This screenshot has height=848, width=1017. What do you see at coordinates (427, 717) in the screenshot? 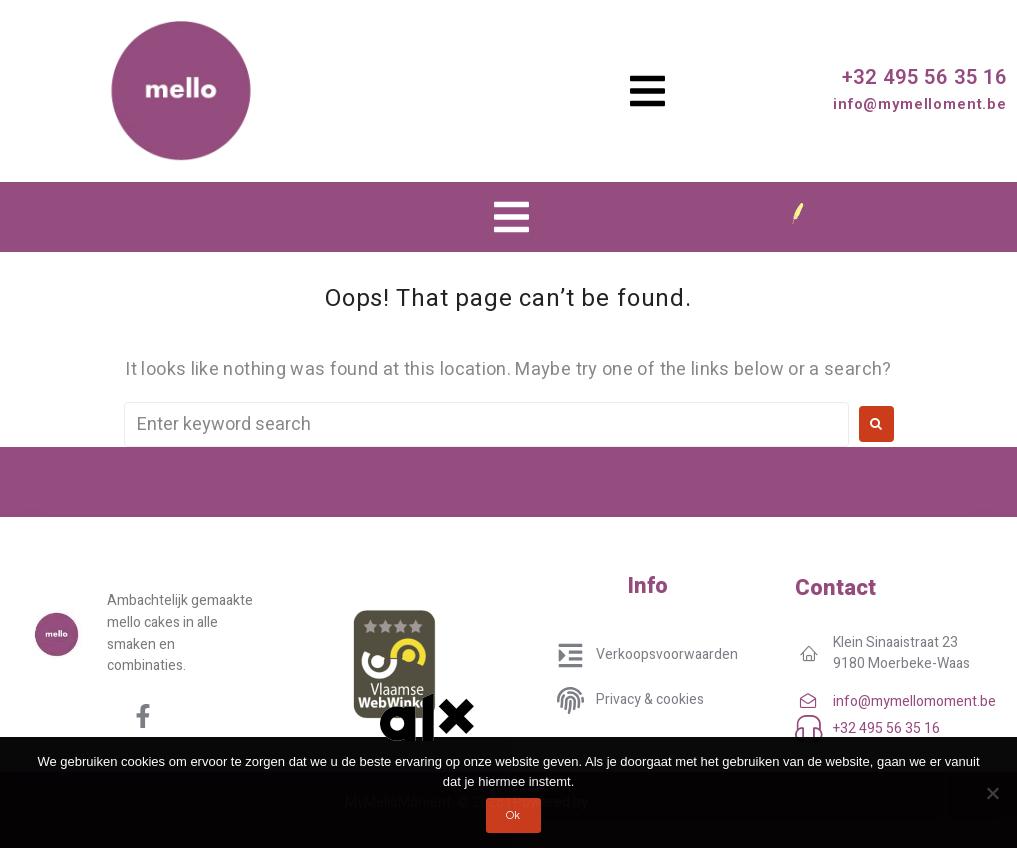
I see `alx brand logo` at bounding box center [427, 717].